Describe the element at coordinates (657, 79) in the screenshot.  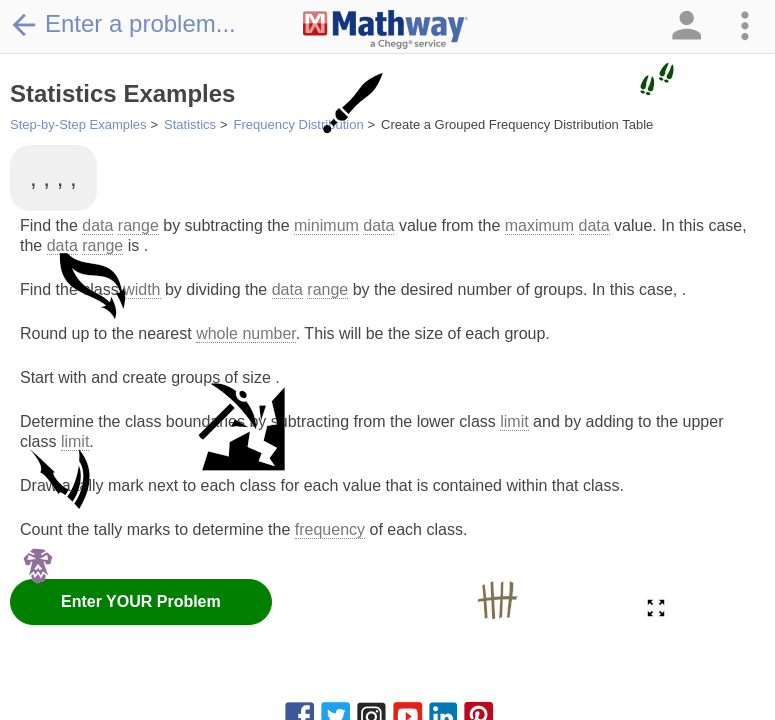
I see `track wildlife or animal sightings` at that location.